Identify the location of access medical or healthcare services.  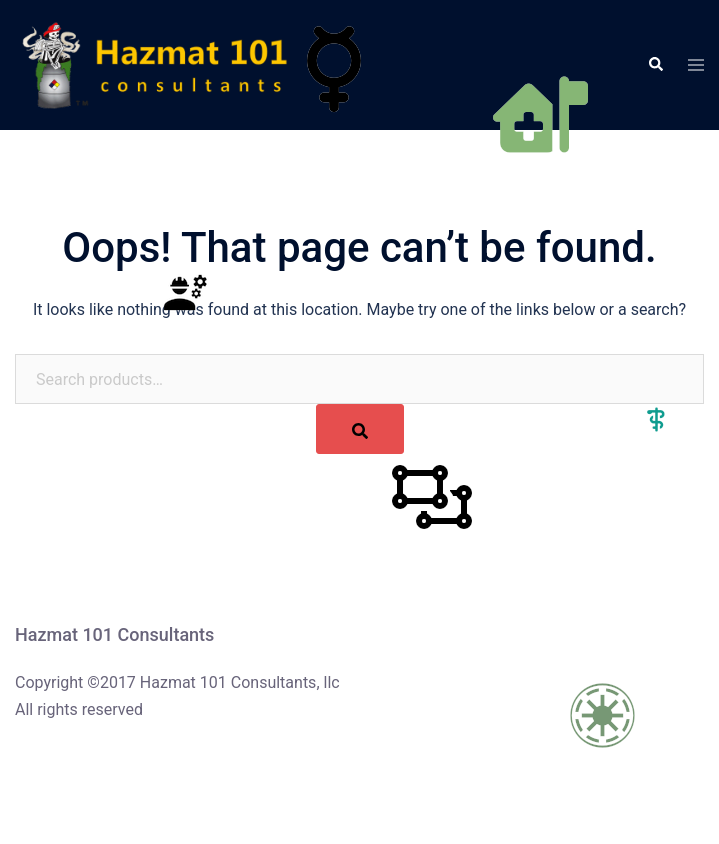
(656, 419).